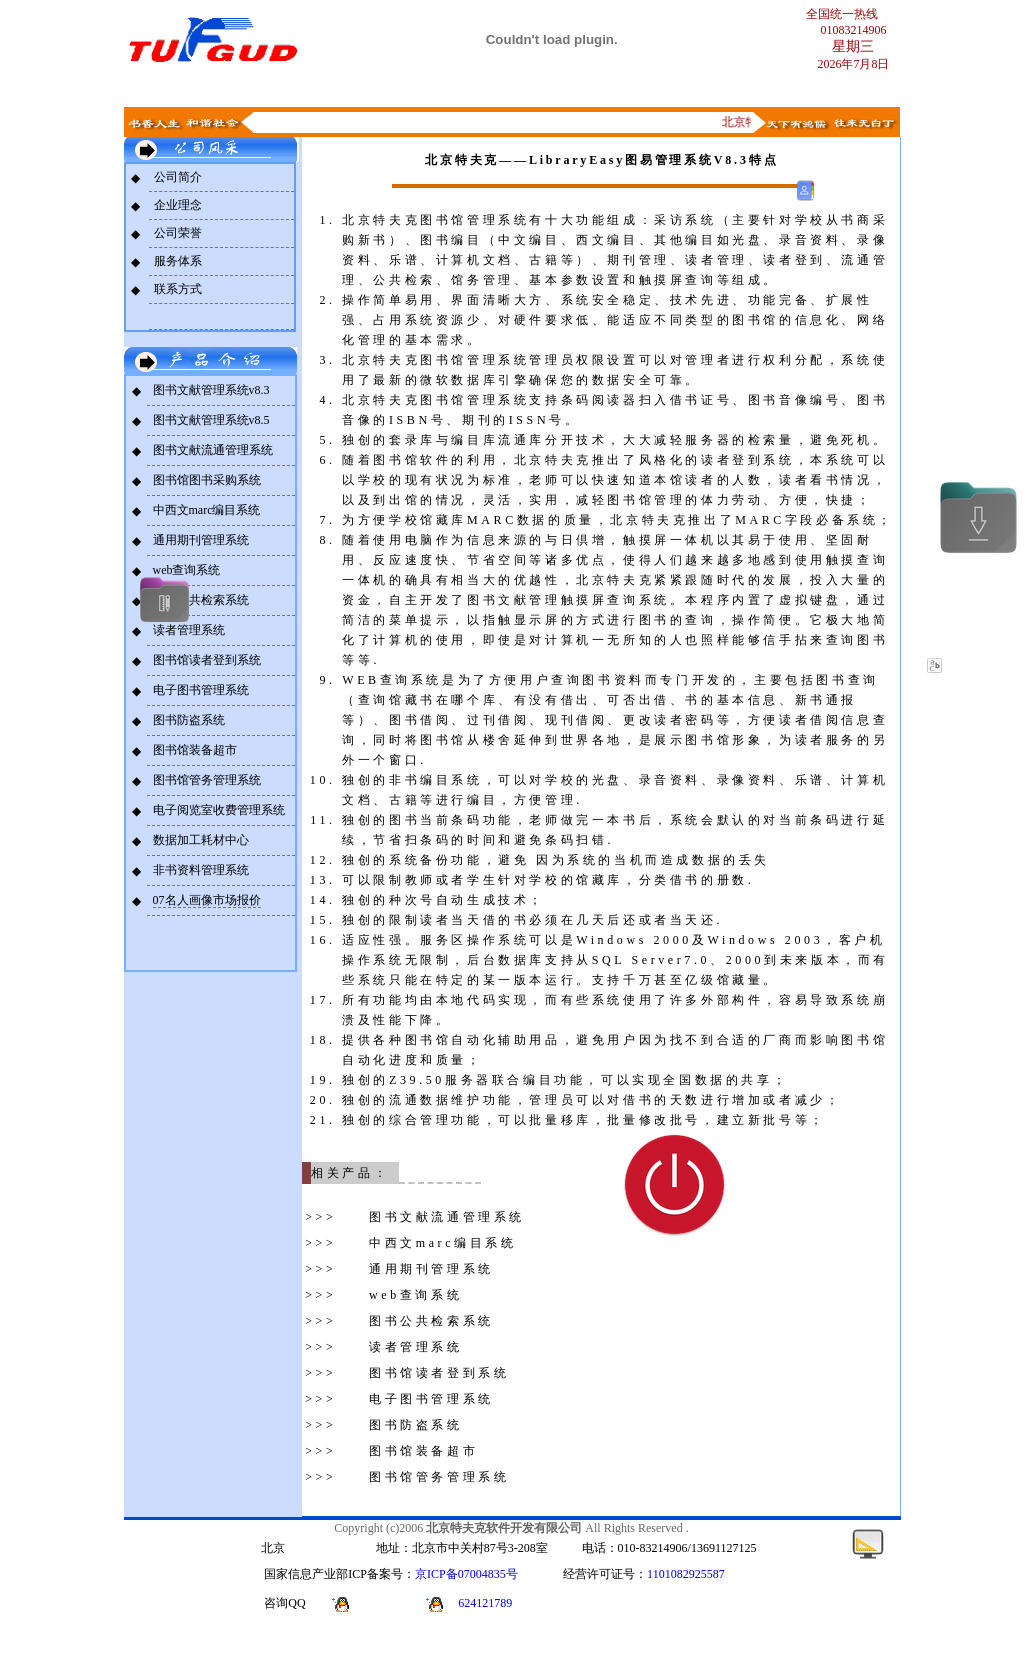 The width and height of the screenshot is (1024, 1657). Describe the element at coordinates (674, 1184) in the screenshot. I see `shut down or power off the system` at that location.